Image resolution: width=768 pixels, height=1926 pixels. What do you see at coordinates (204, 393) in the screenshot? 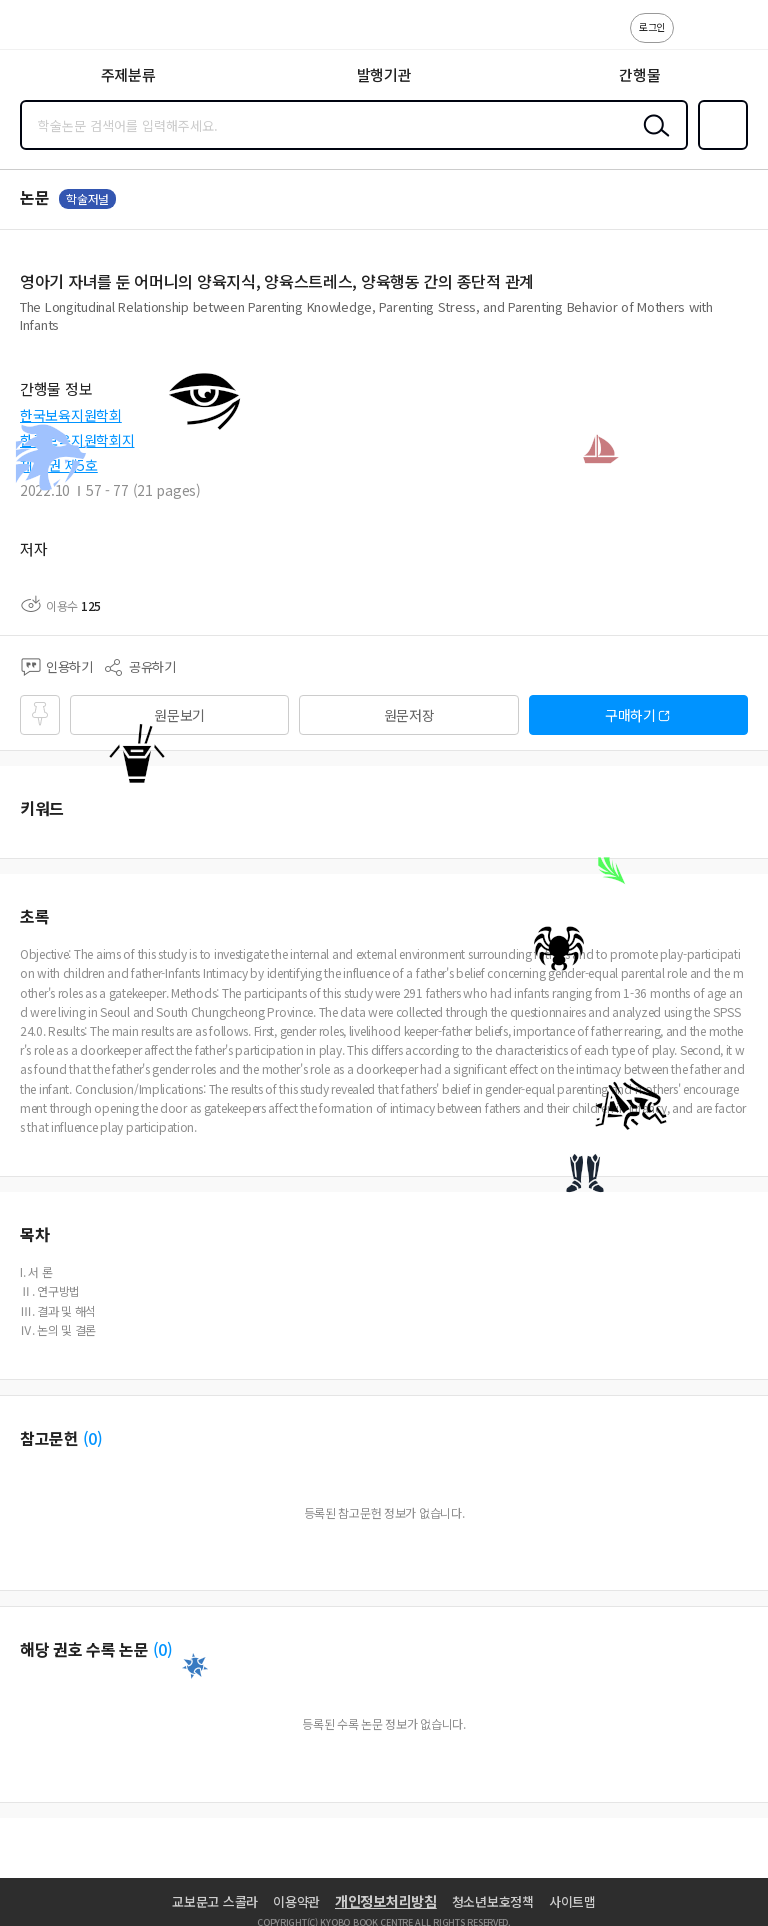
I see `indicates eye strain or fatigue warning` at bounding box center [204, 393].